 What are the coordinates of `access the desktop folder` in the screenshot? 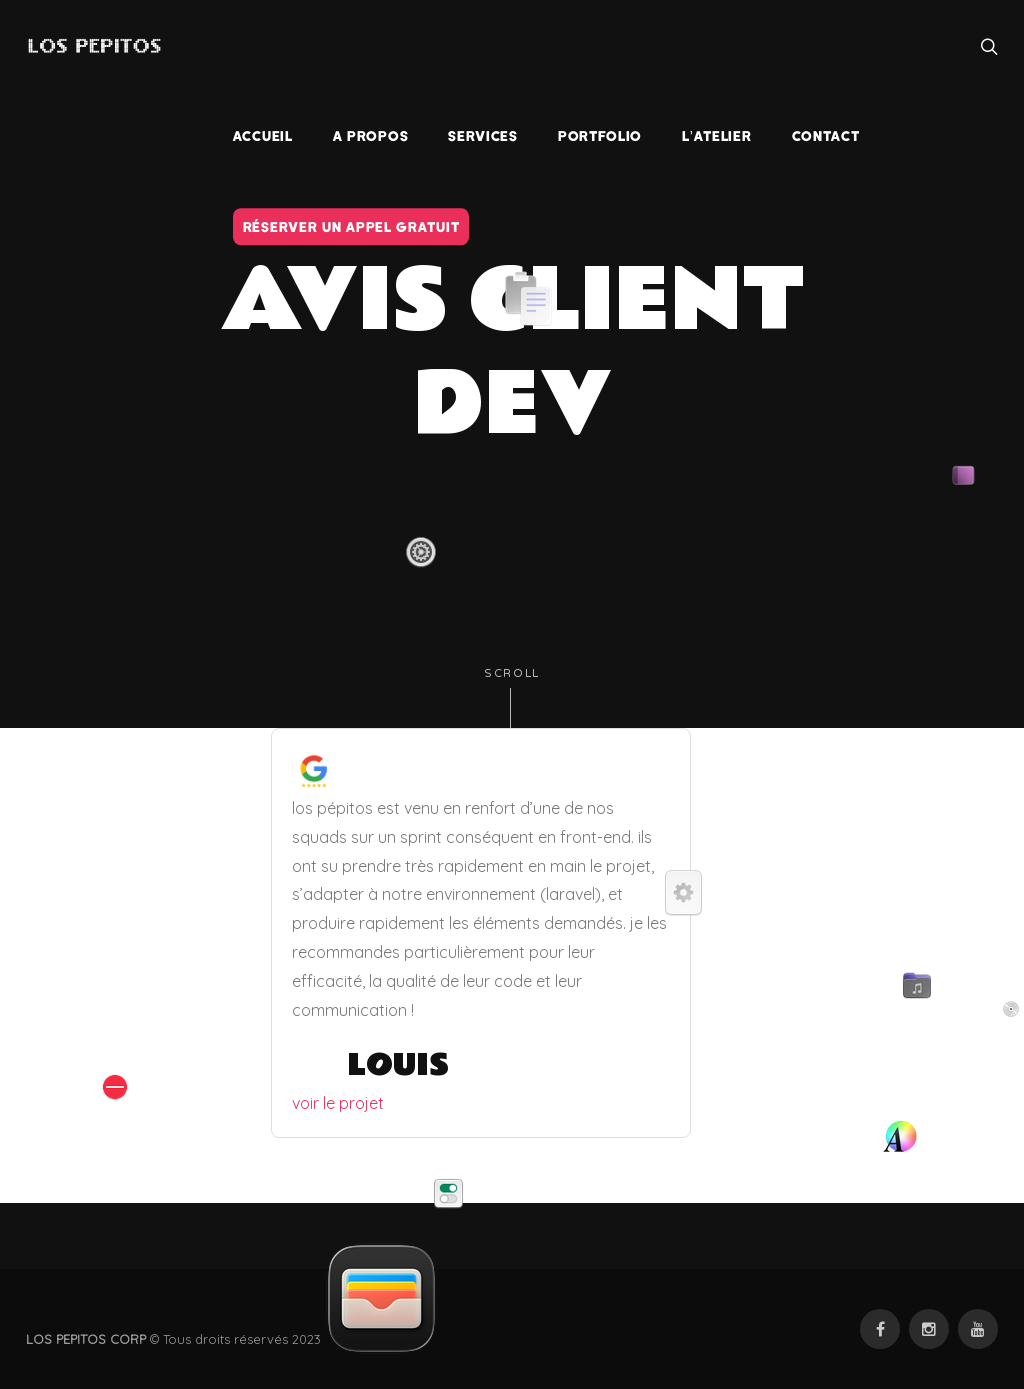 It's located at (963, 474).